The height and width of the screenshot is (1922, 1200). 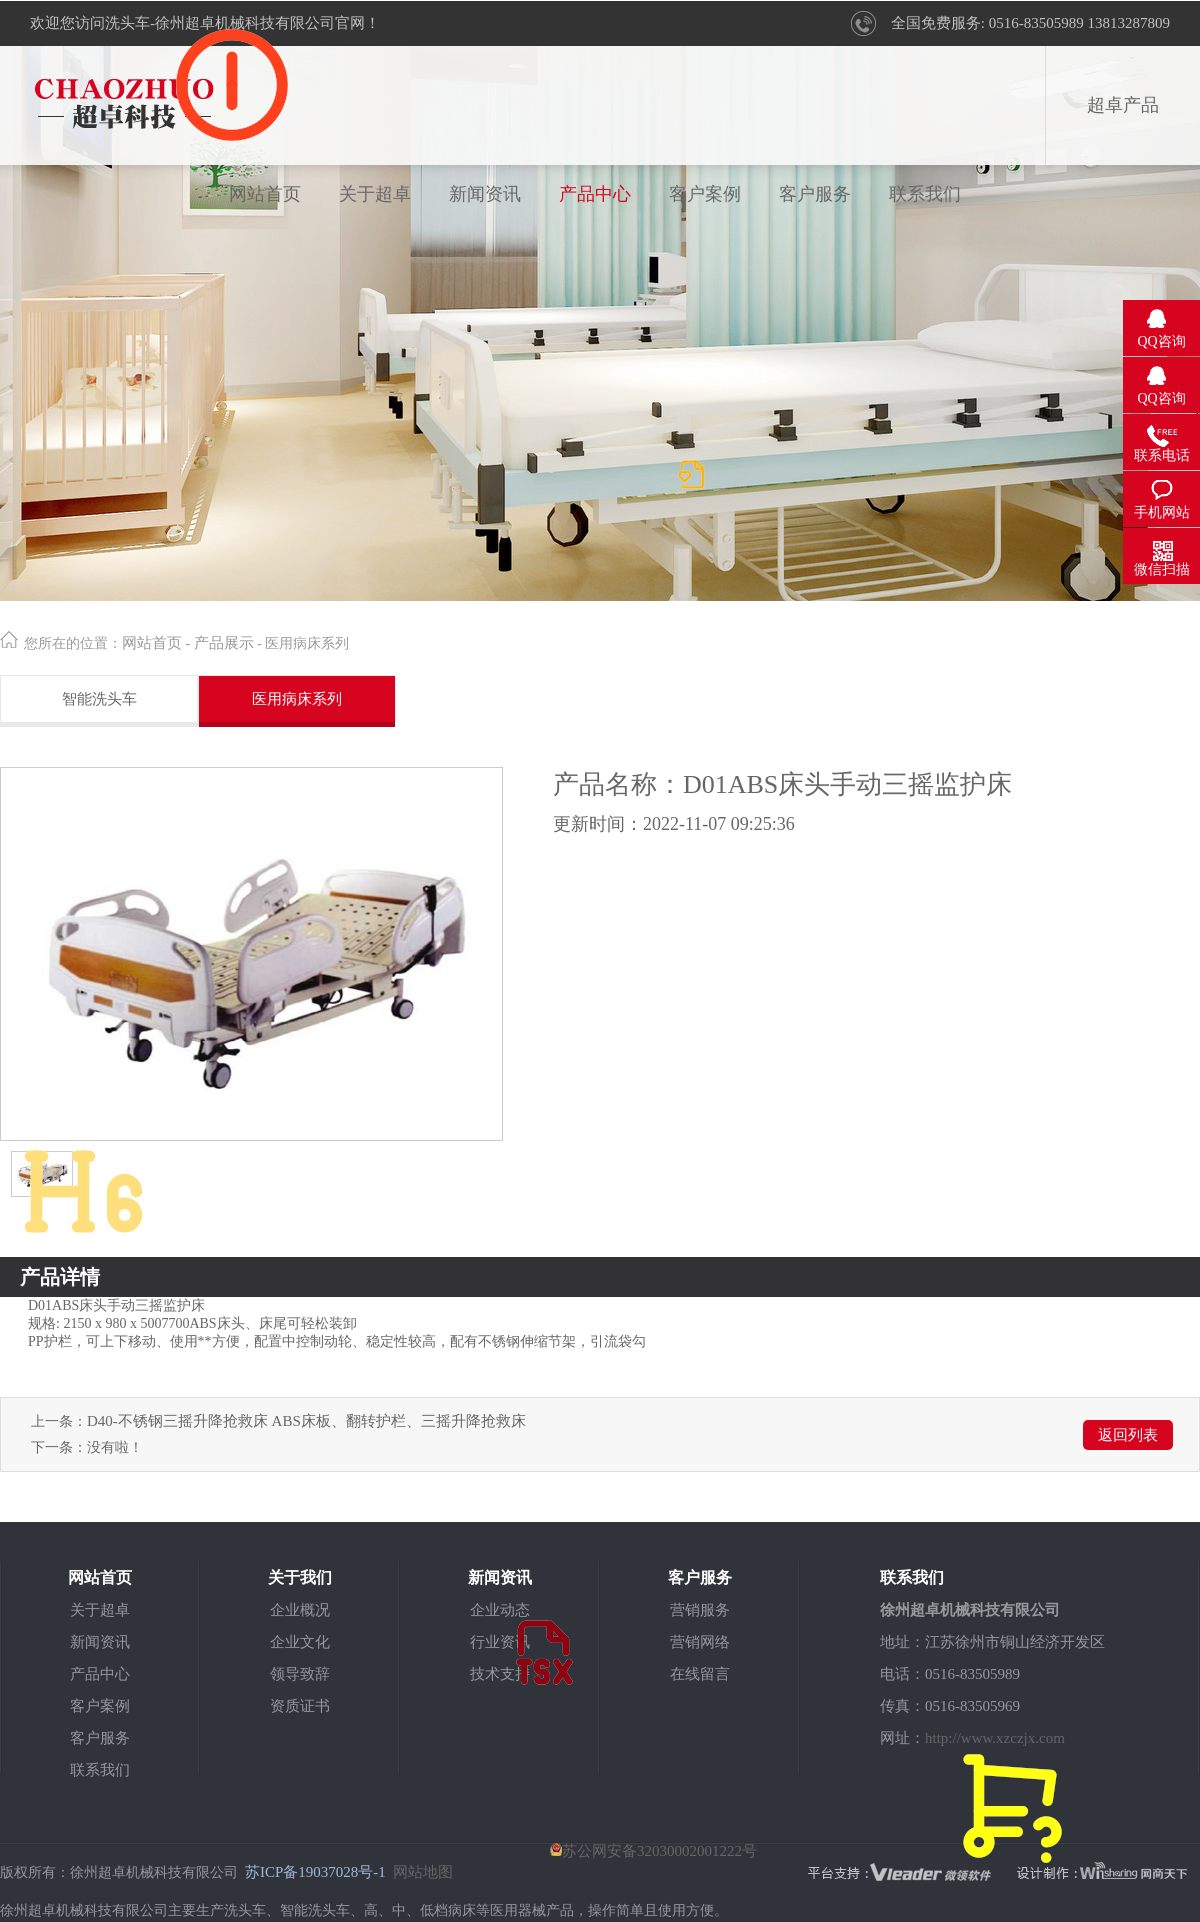 I want to click on indicates 6 o'clock time, so click(x=232, y=85).